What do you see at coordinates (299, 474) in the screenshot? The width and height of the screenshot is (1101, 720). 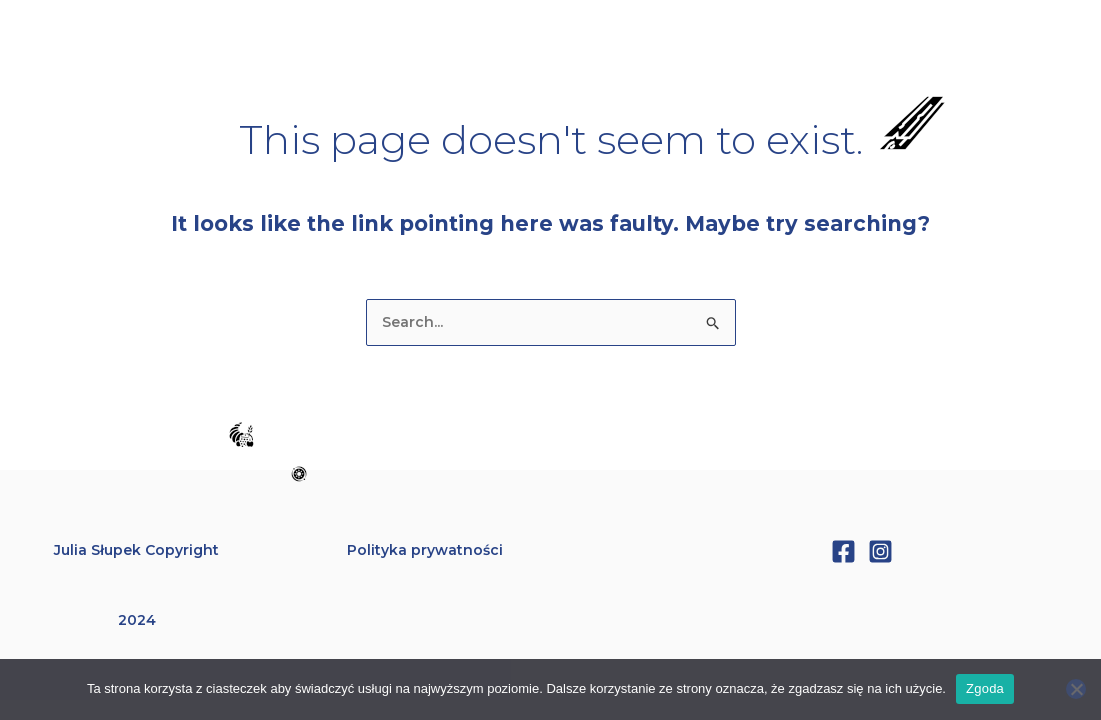 I see `view satellite or orbital tracking features` at bounding box center [299, 474].